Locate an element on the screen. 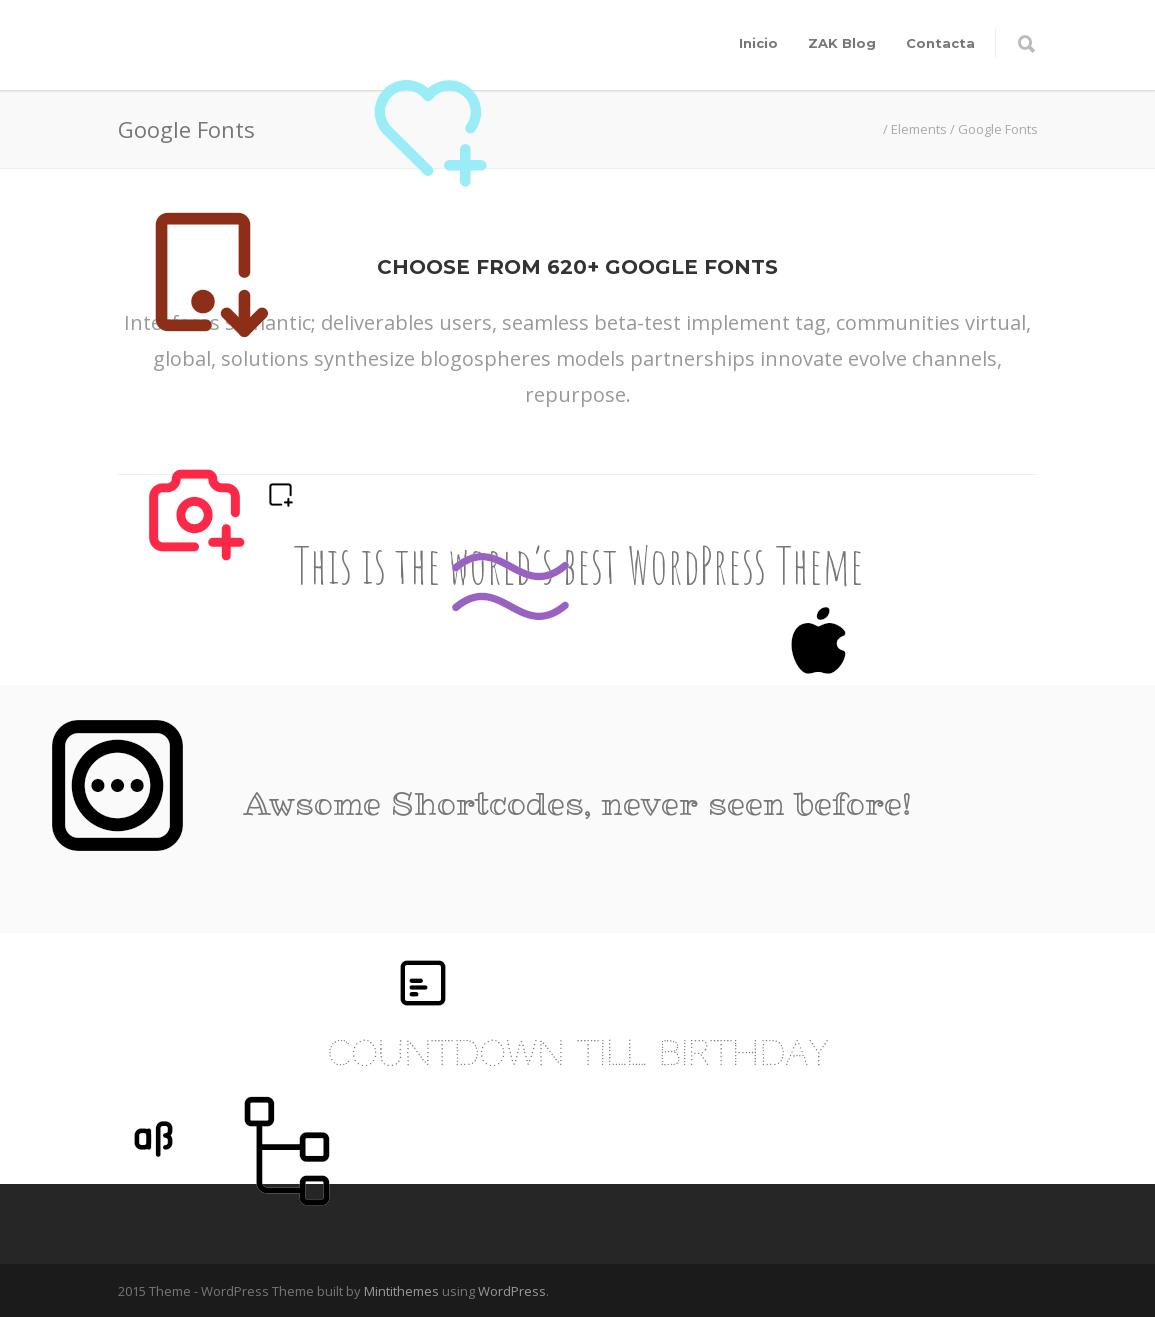 This screenshot has height=1317, width=1155. add a new photo is located at coordinates (194, 510).